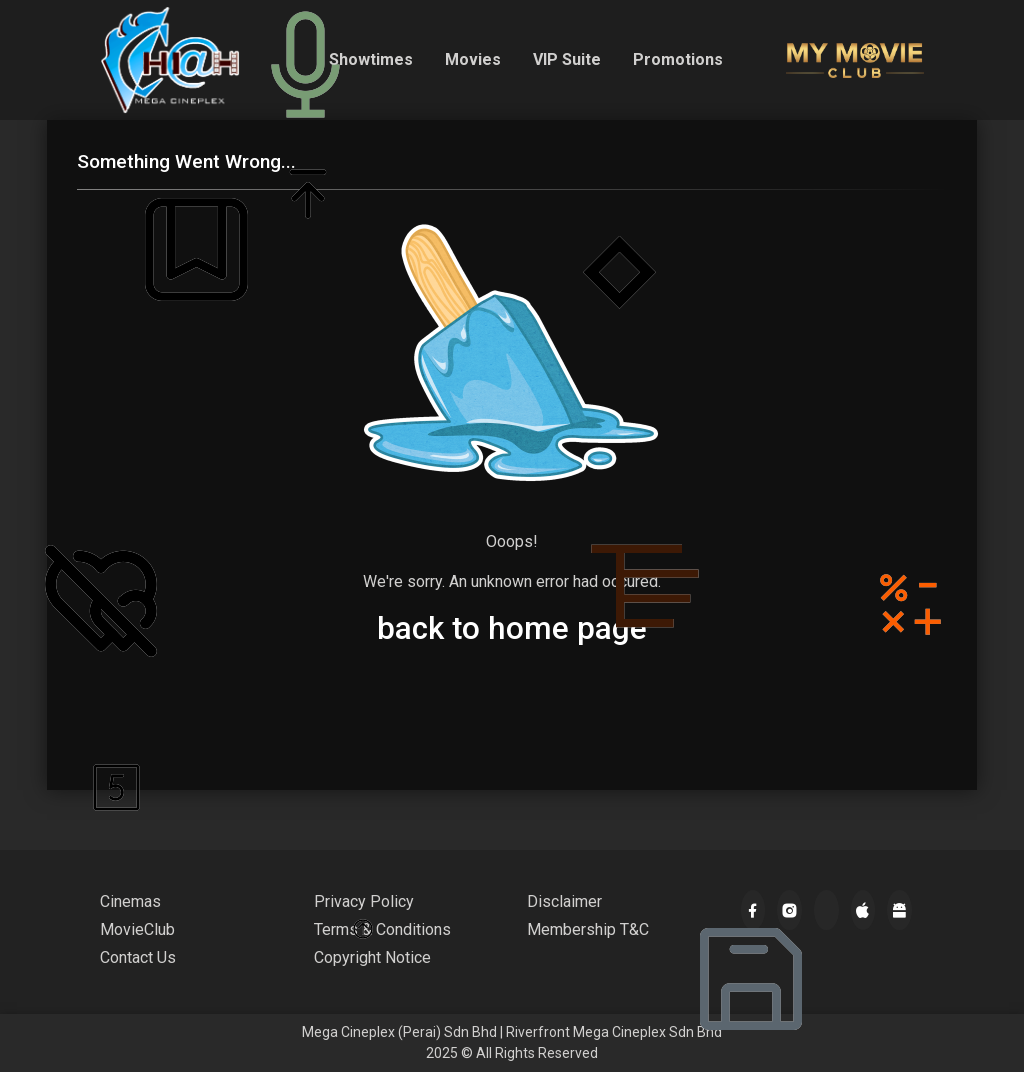  What do you see at coordinates (649, 586) in the screenshot?
I see `view file explorer tree structure` at bounding box center [649, 586].